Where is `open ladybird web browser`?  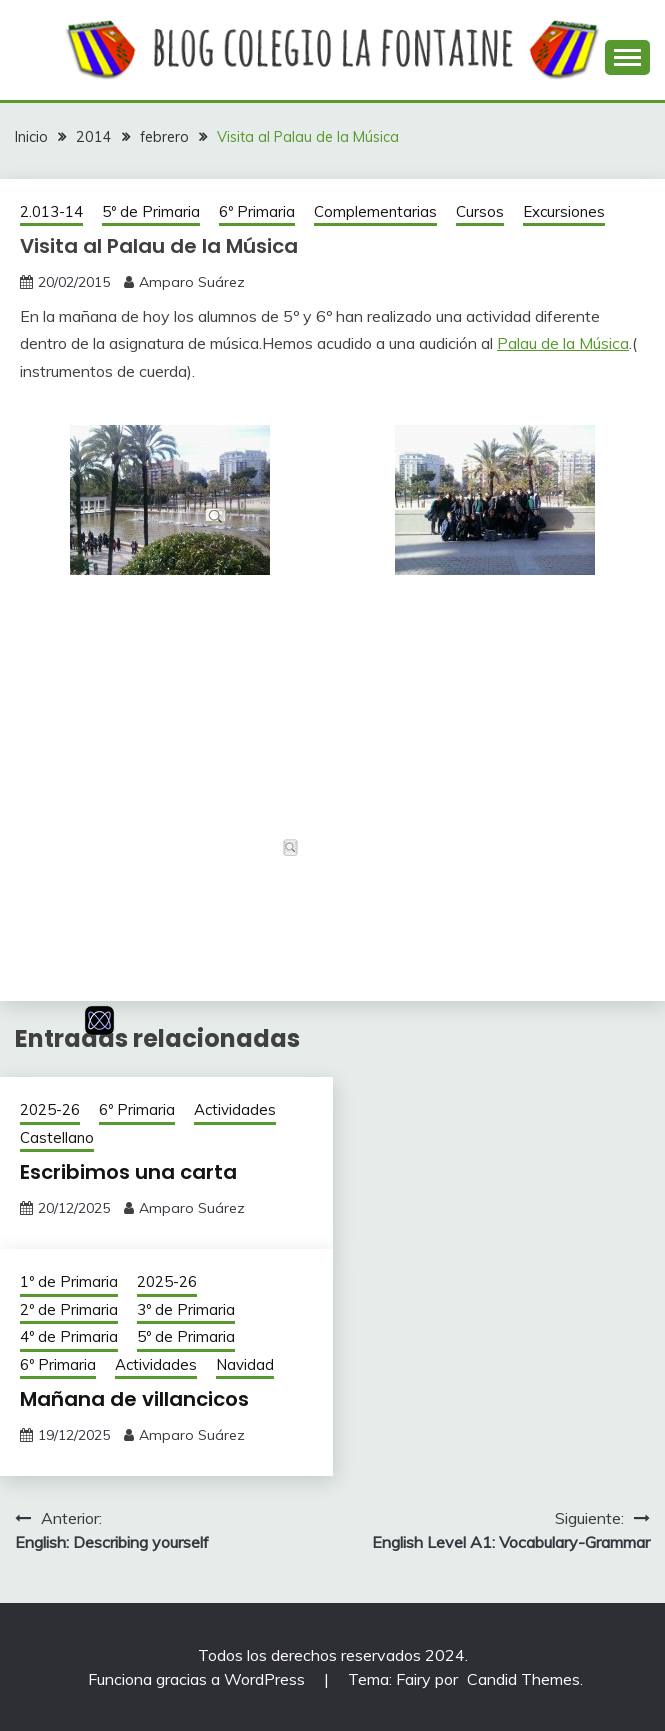
open ladybird web browser is located at coordinates (99, 1020).